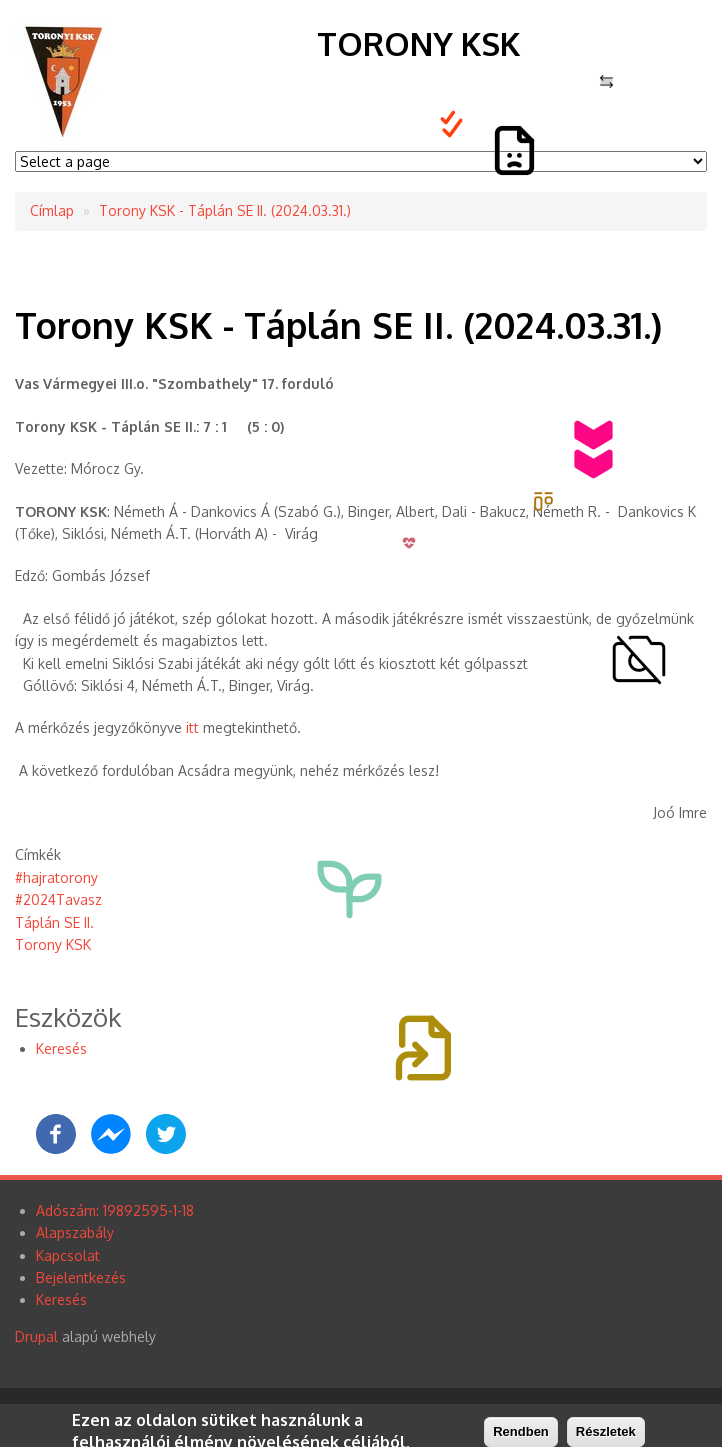 Image resolution: width=722 pixels, height=1447 pixels. I want to click on create a symbolic link to this file, so click(425, 1048).